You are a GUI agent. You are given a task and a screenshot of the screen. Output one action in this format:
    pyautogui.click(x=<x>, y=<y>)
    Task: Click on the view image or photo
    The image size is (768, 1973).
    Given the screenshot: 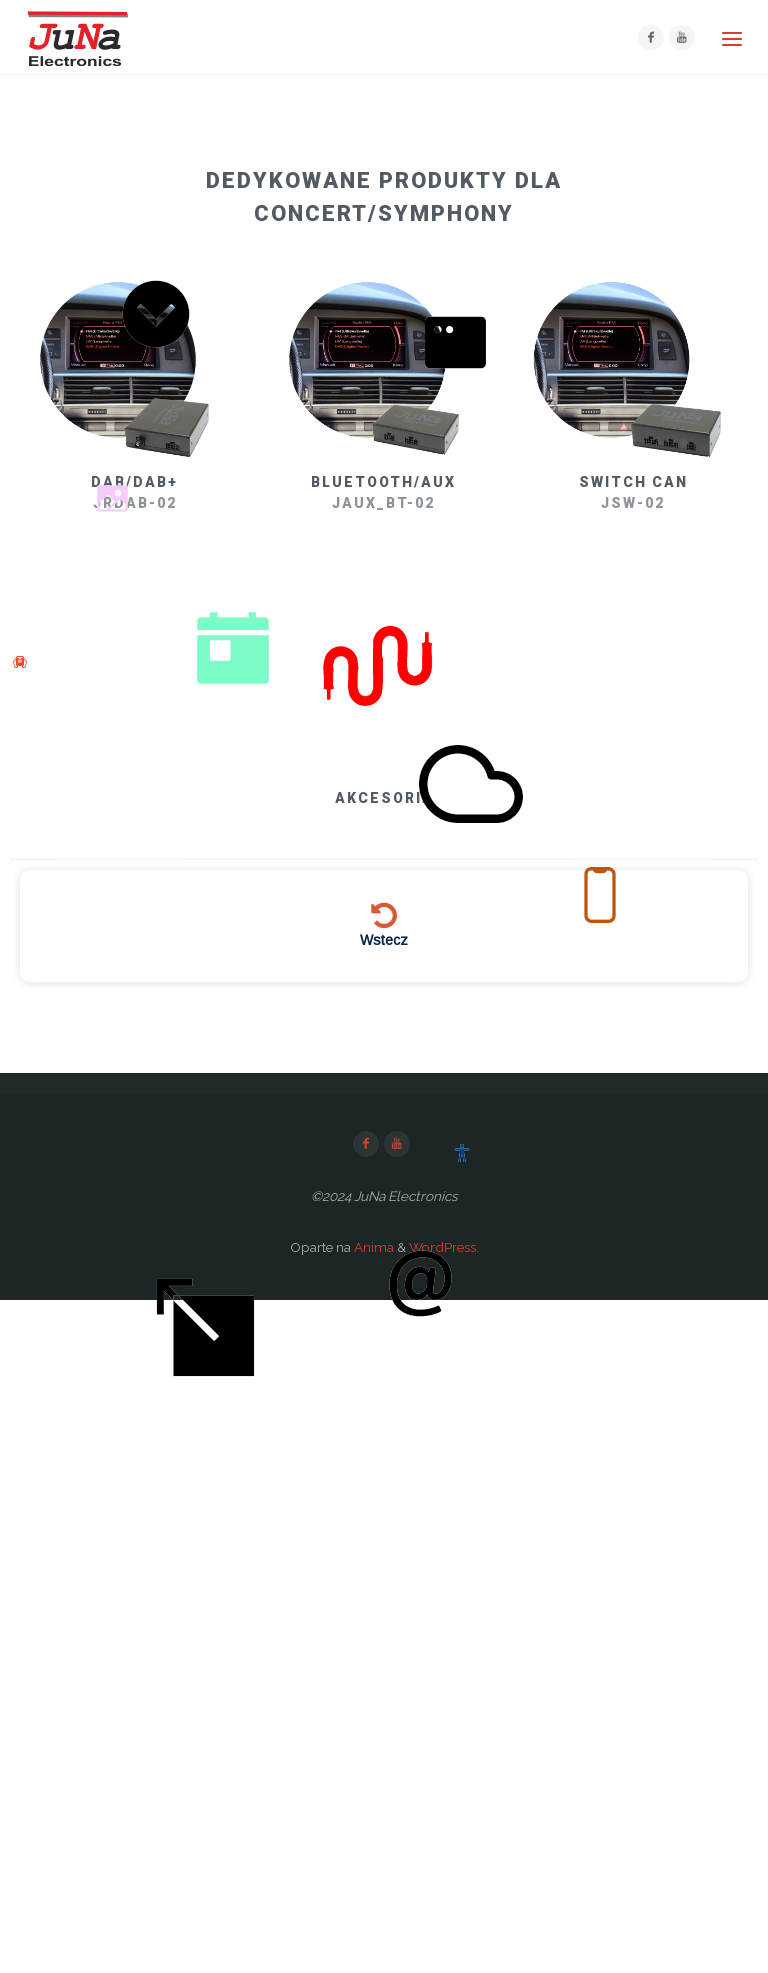 What is the action you would take?
    pyautogui.click(x=112, y=498)
    